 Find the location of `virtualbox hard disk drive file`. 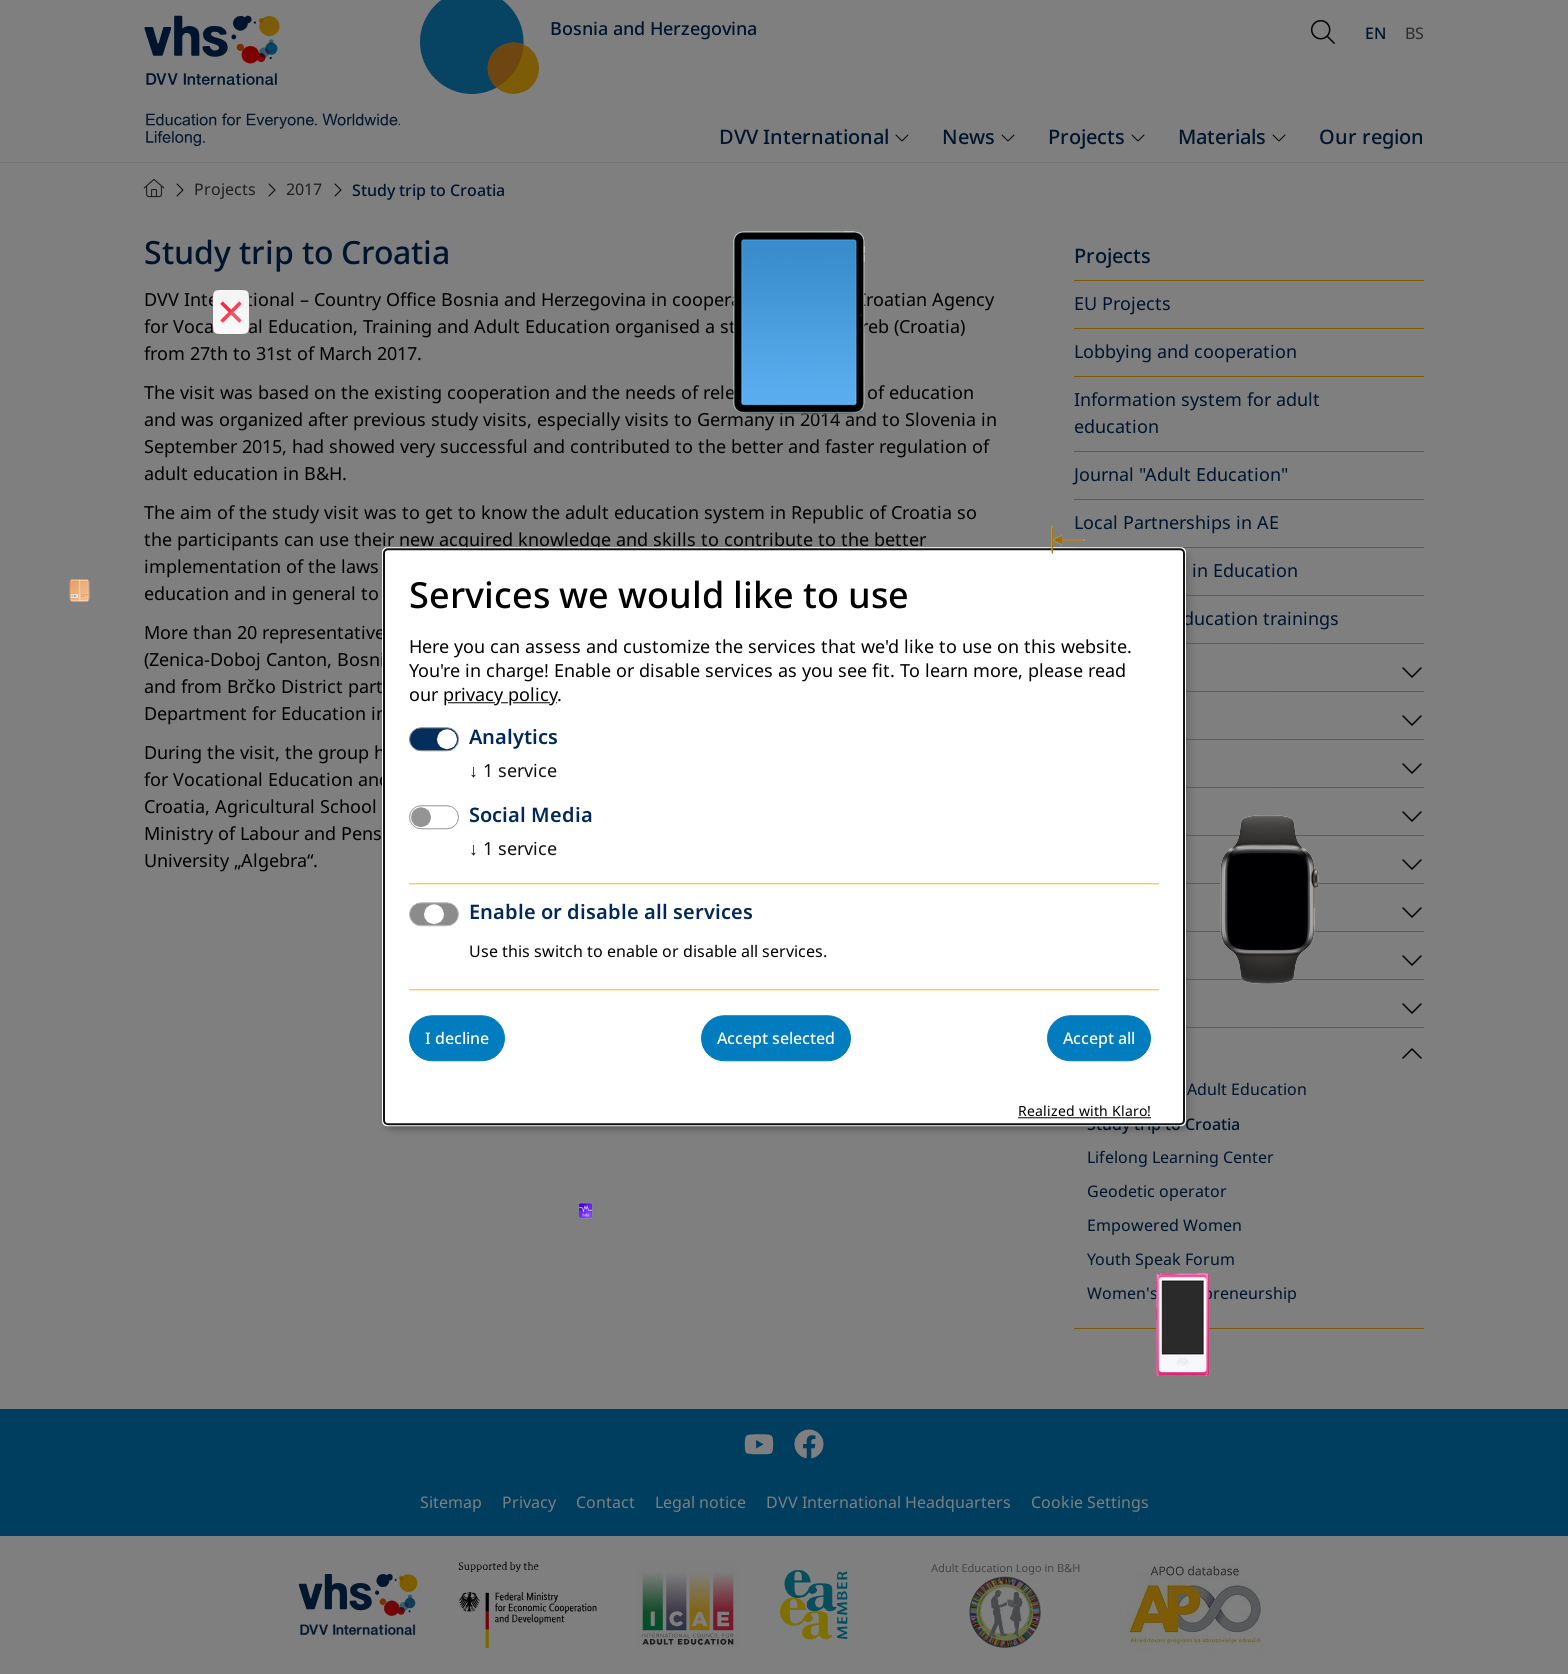

virtualbox hard disk drive file is located at coordinates (585, 1210).